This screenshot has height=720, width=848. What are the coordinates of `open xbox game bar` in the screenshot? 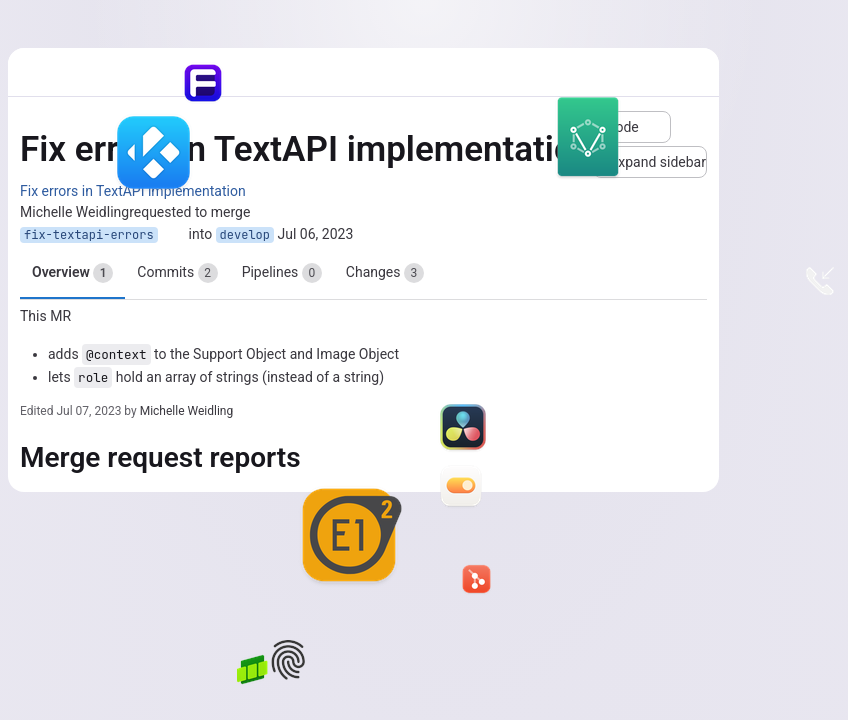 It's located at (252, 669).